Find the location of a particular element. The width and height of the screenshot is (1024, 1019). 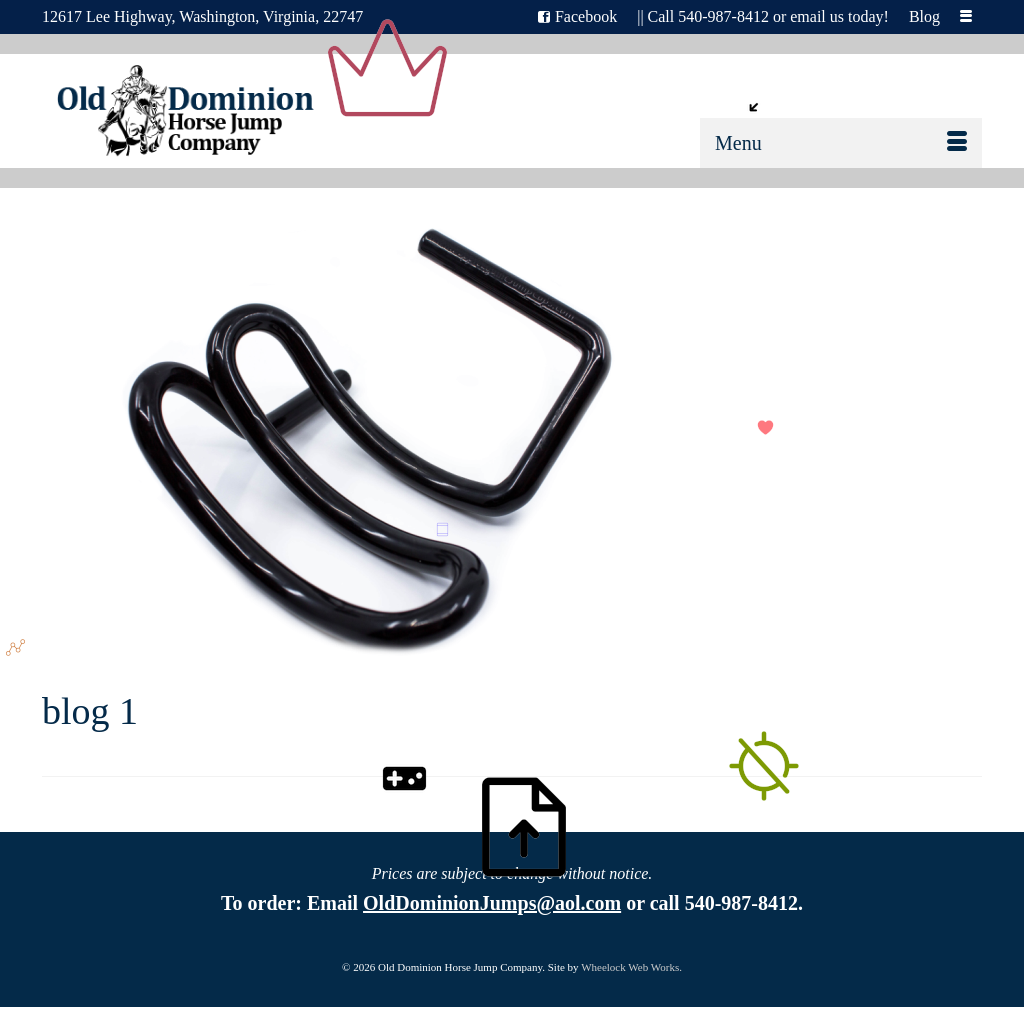

indicates premium or pro membership status is located at coordinates (387, 74).